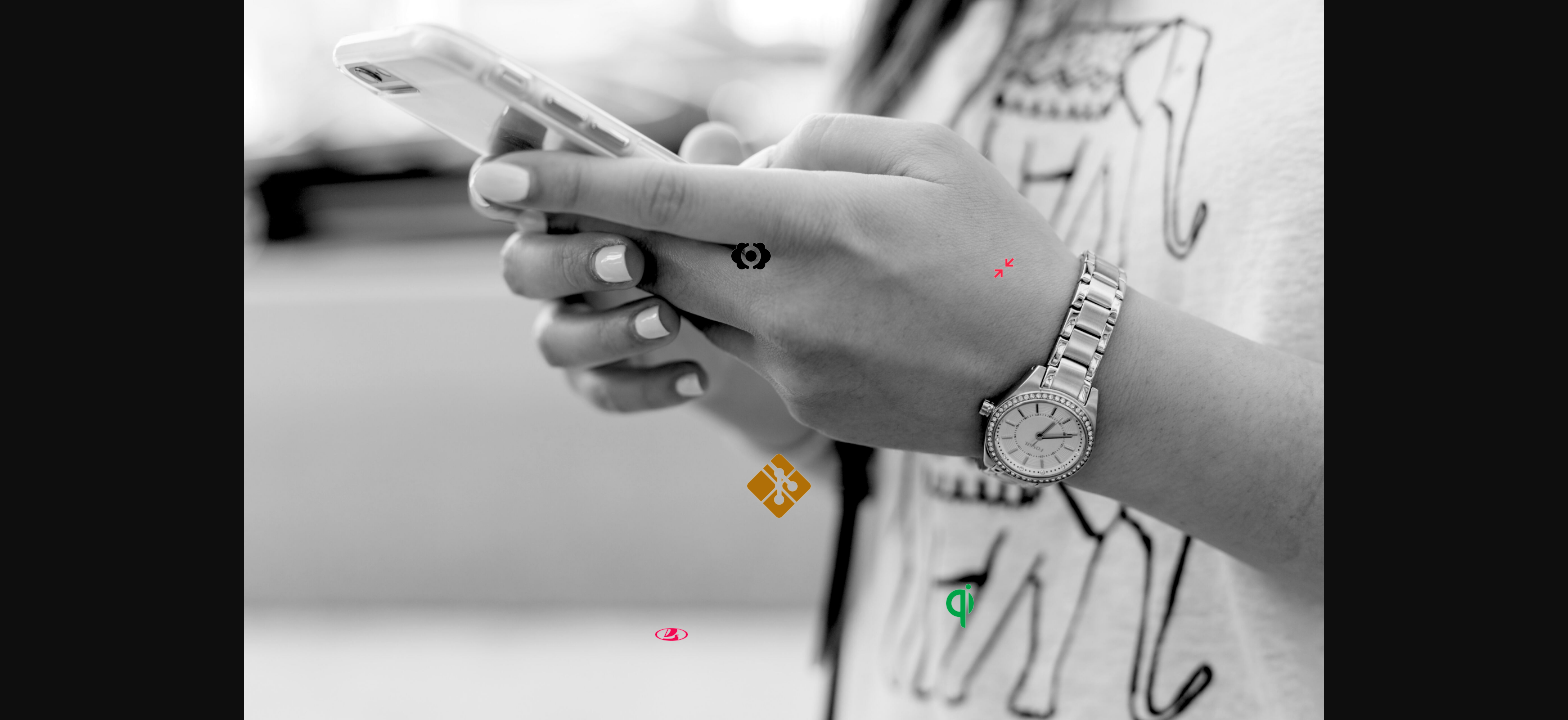 The image size is (1568, 720). Describe the element at coordinates (779, 486) in the screenshot. I see `open git for windows application` at that location.